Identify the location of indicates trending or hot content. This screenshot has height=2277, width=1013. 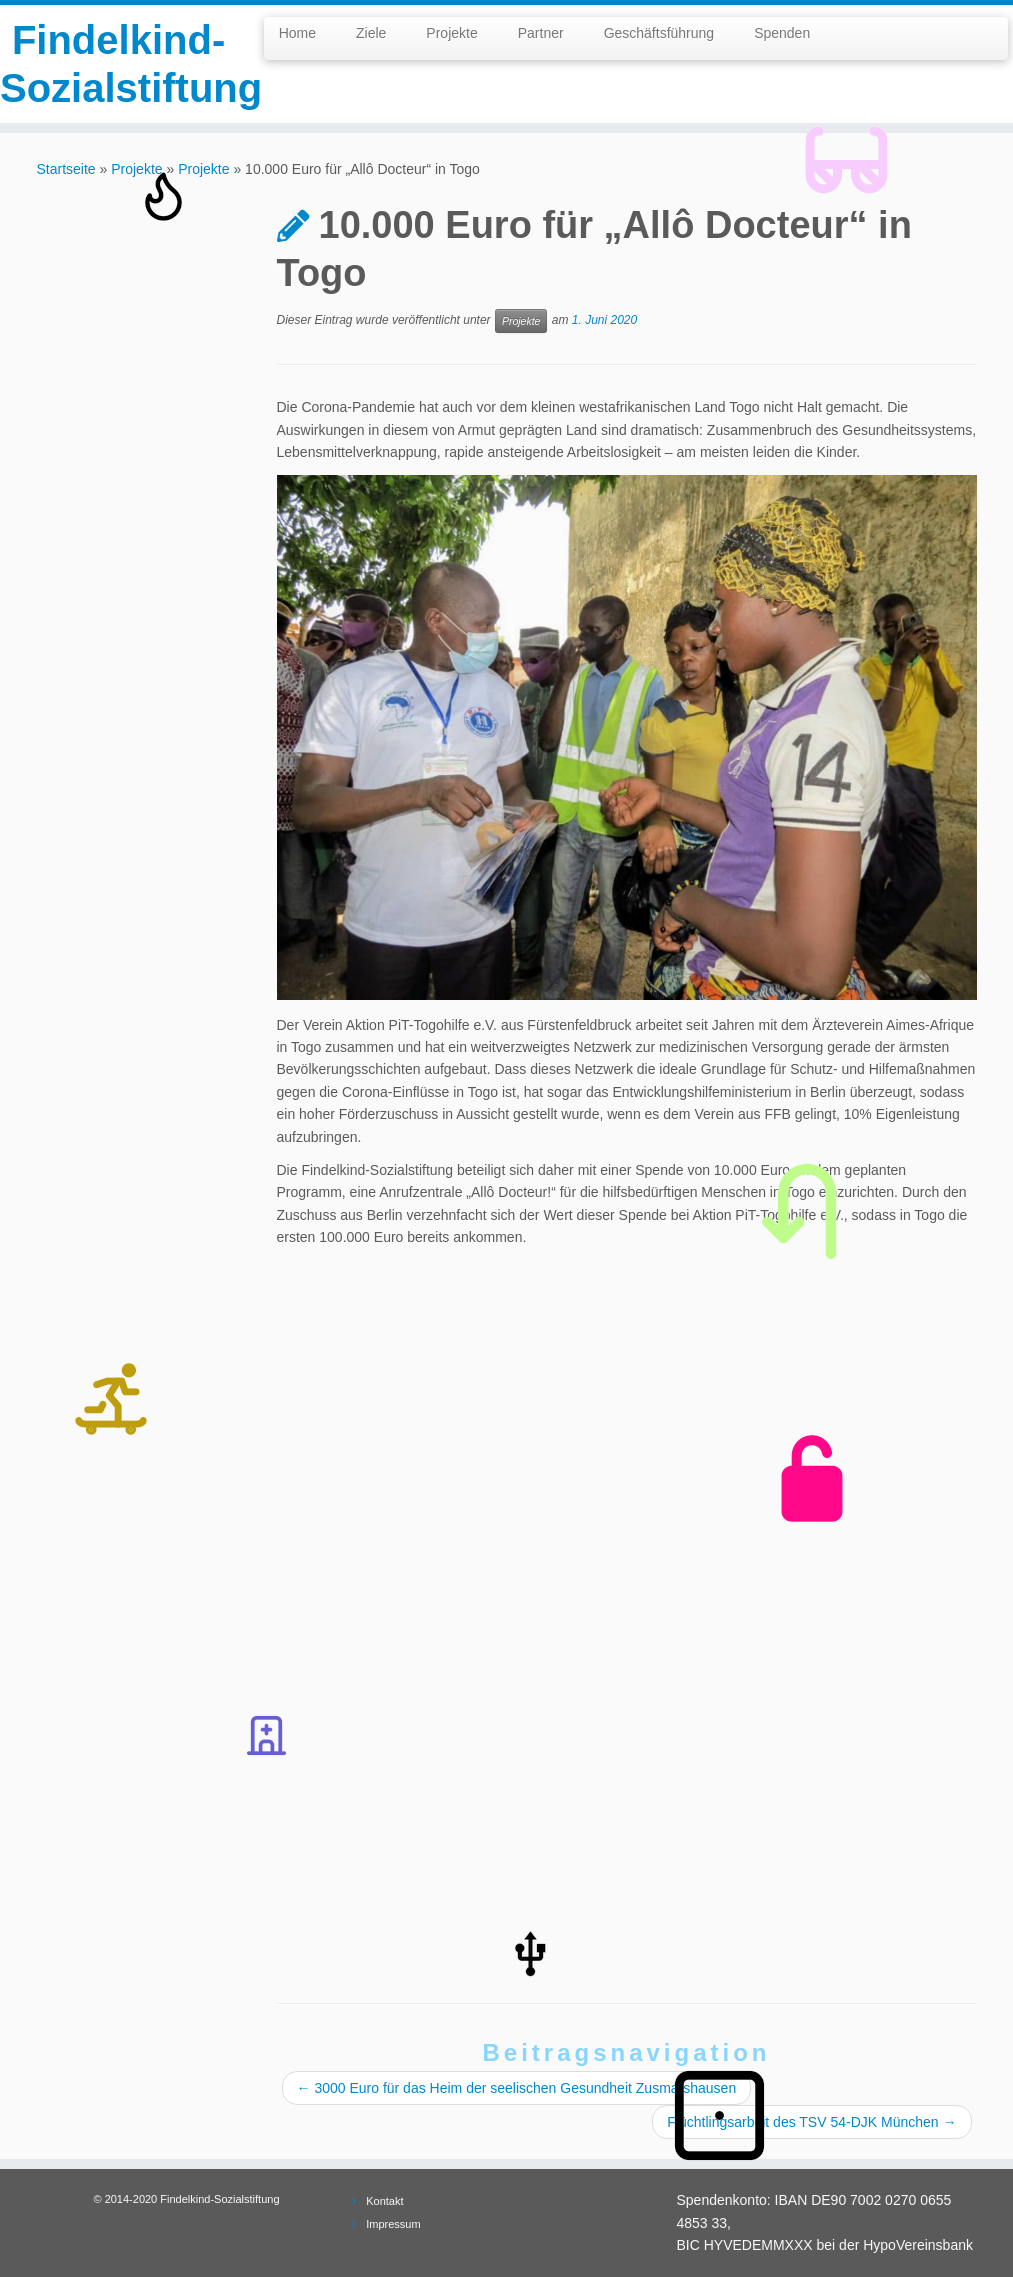
(163, 195).